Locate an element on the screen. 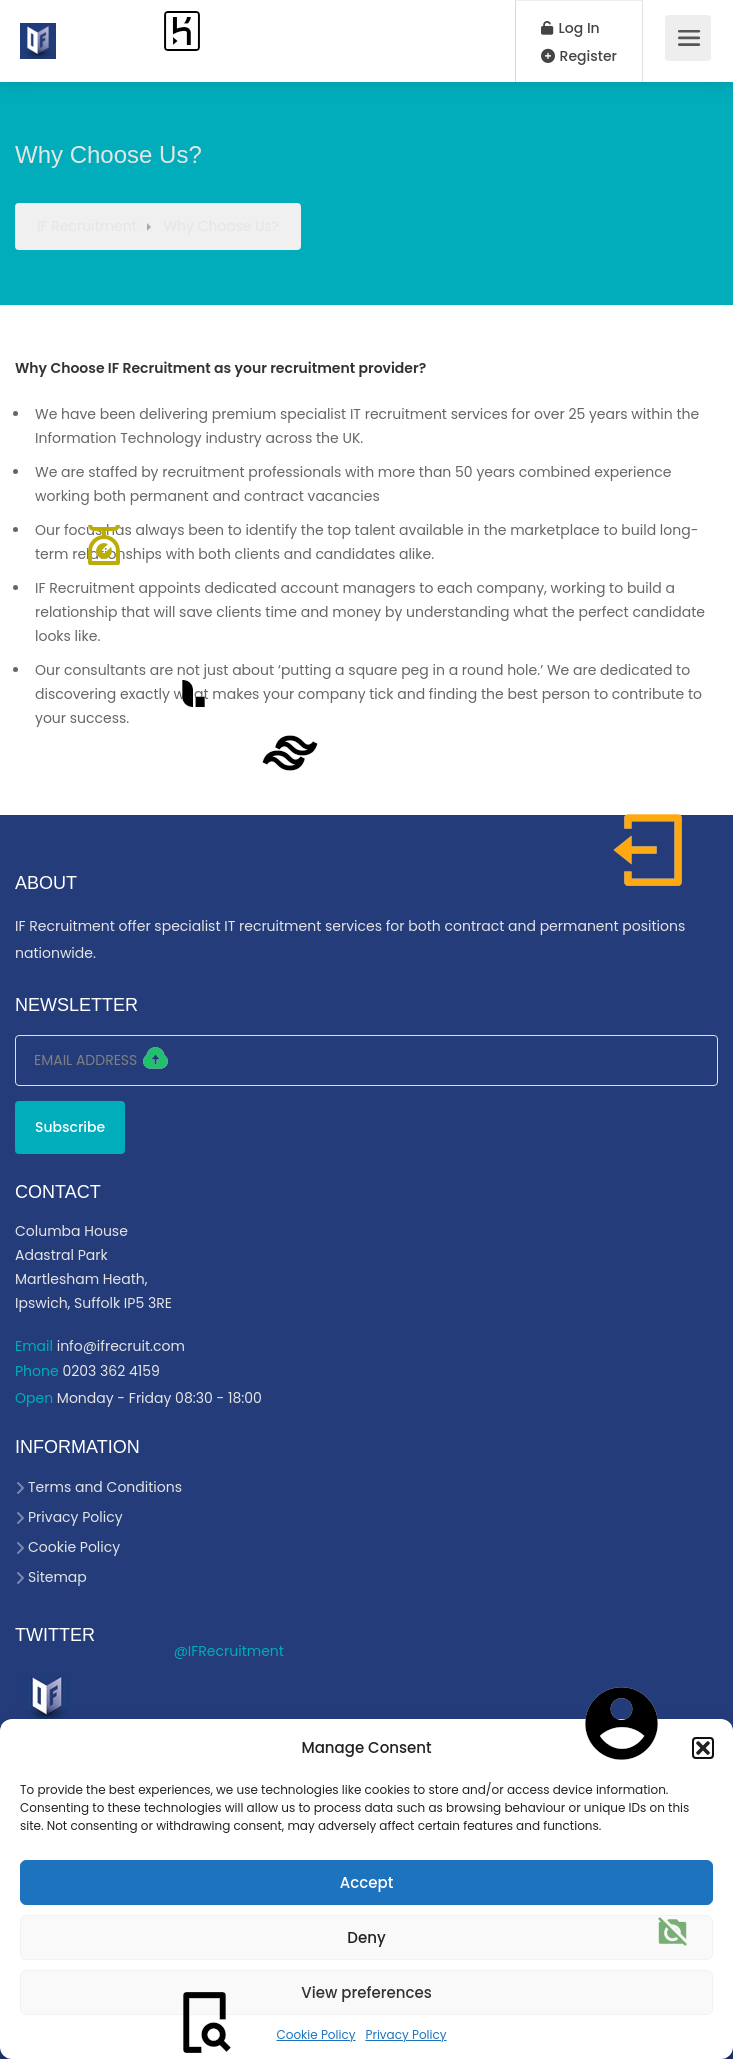  access your account or profile settings is located at coordinates (621, 1723).